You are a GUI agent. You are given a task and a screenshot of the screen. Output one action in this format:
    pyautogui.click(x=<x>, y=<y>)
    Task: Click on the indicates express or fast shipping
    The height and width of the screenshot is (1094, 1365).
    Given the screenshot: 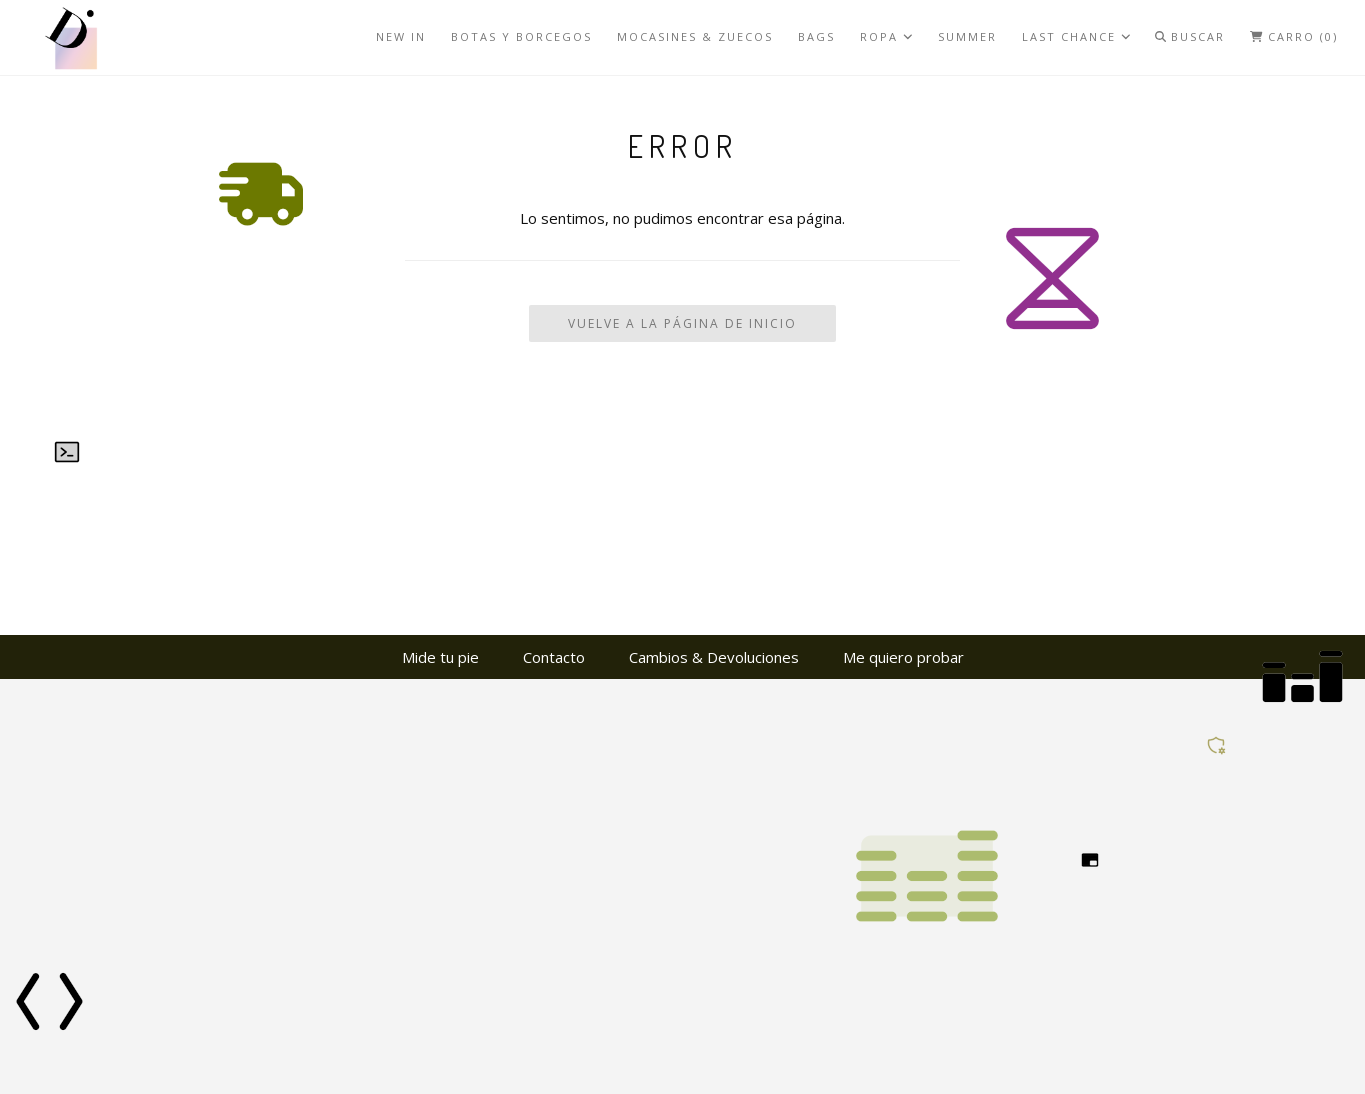 What is the action you would take?
    pyautogui.click(x=261, y=192)
    